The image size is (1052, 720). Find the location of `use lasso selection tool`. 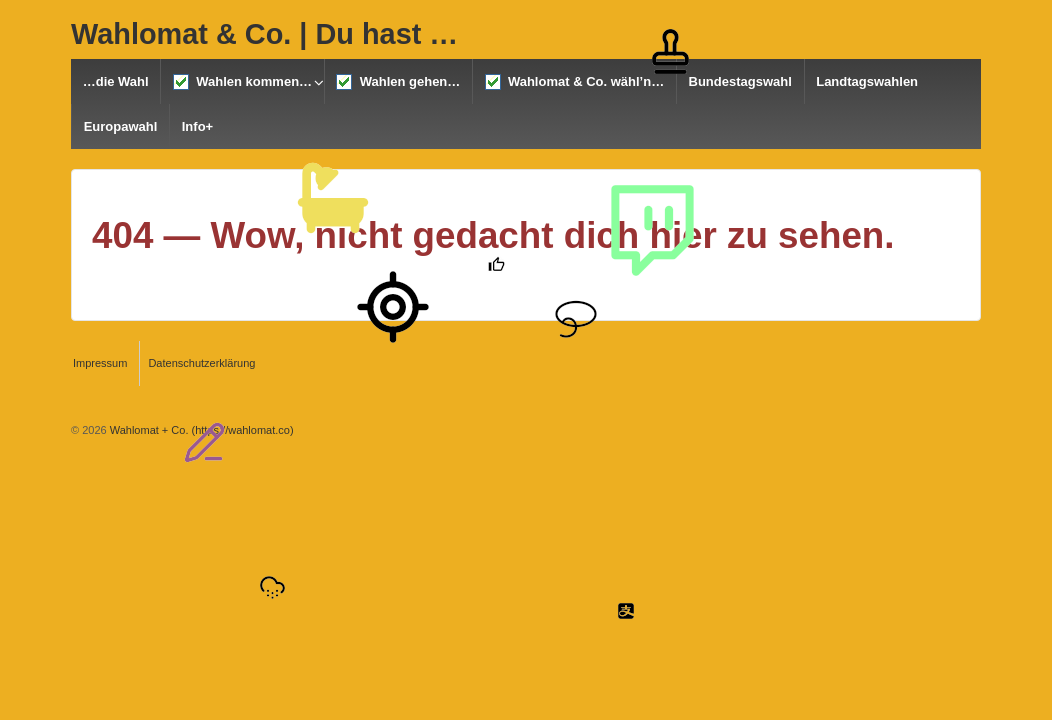

use lasso selection tool is located at coordinates (576, 317).